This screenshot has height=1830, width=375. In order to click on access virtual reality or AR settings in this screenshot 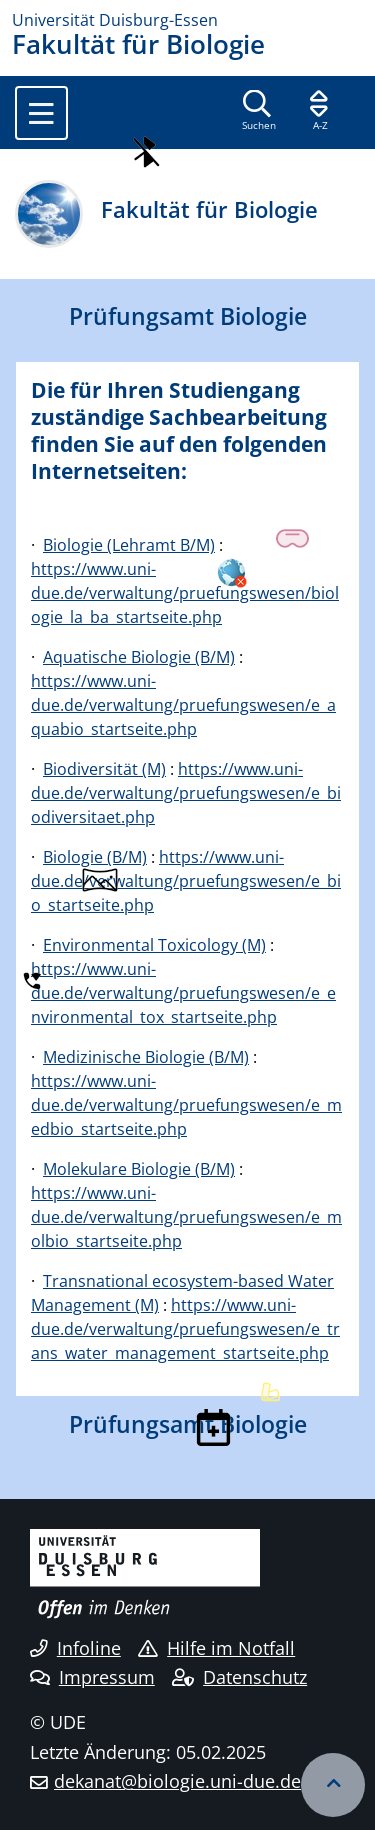, I will do `click(292, 538)`.